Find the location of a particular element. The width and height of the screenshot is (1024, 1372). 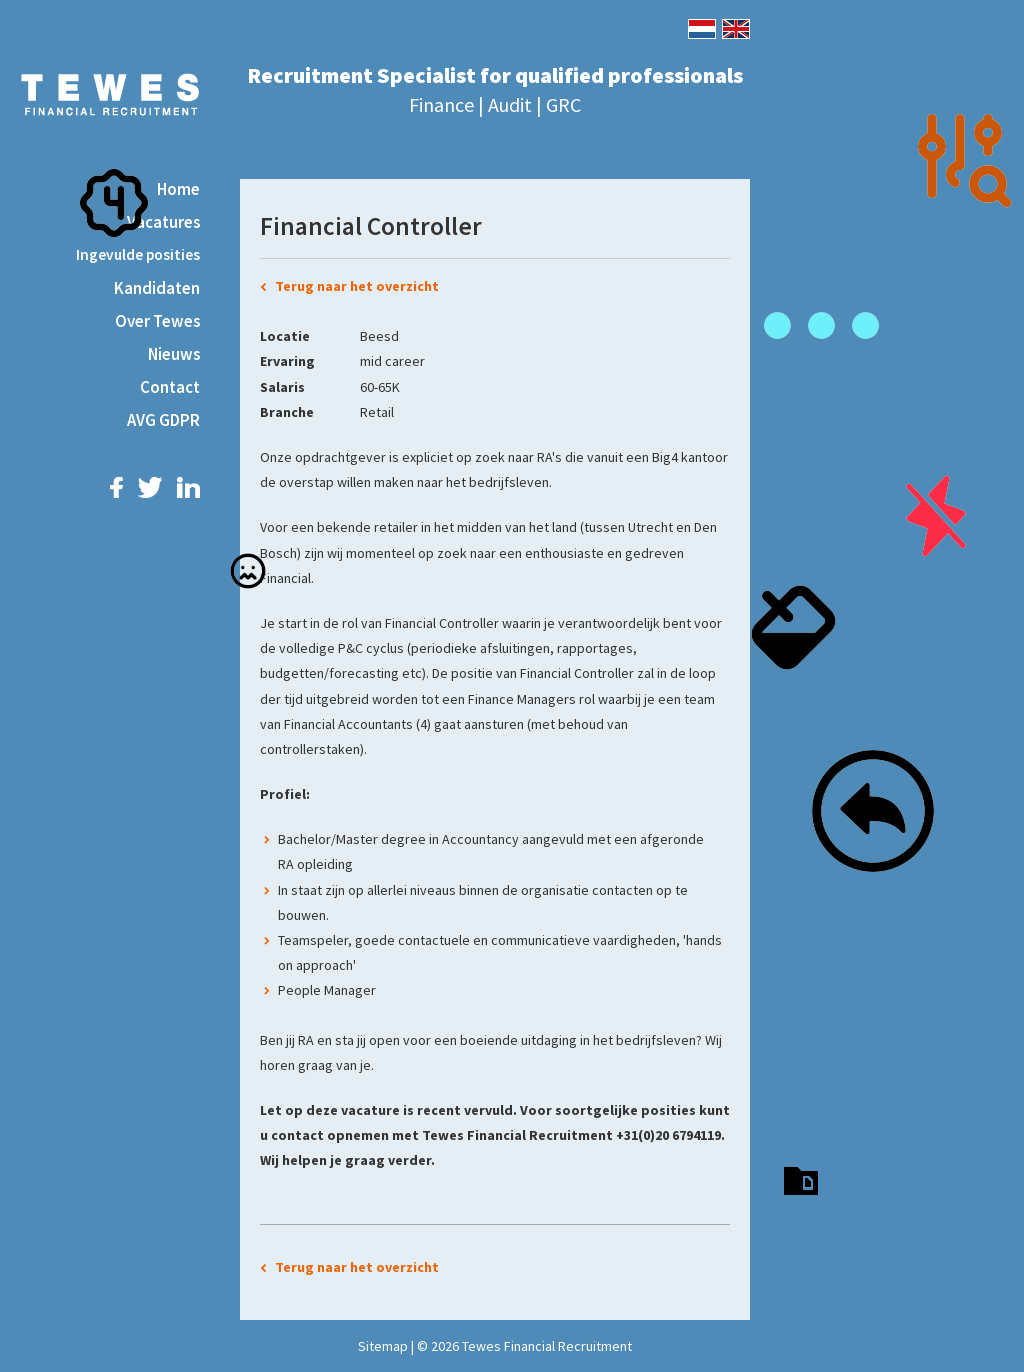

indicates a fourth-place ranking or position is located at coordinates (114, 203).